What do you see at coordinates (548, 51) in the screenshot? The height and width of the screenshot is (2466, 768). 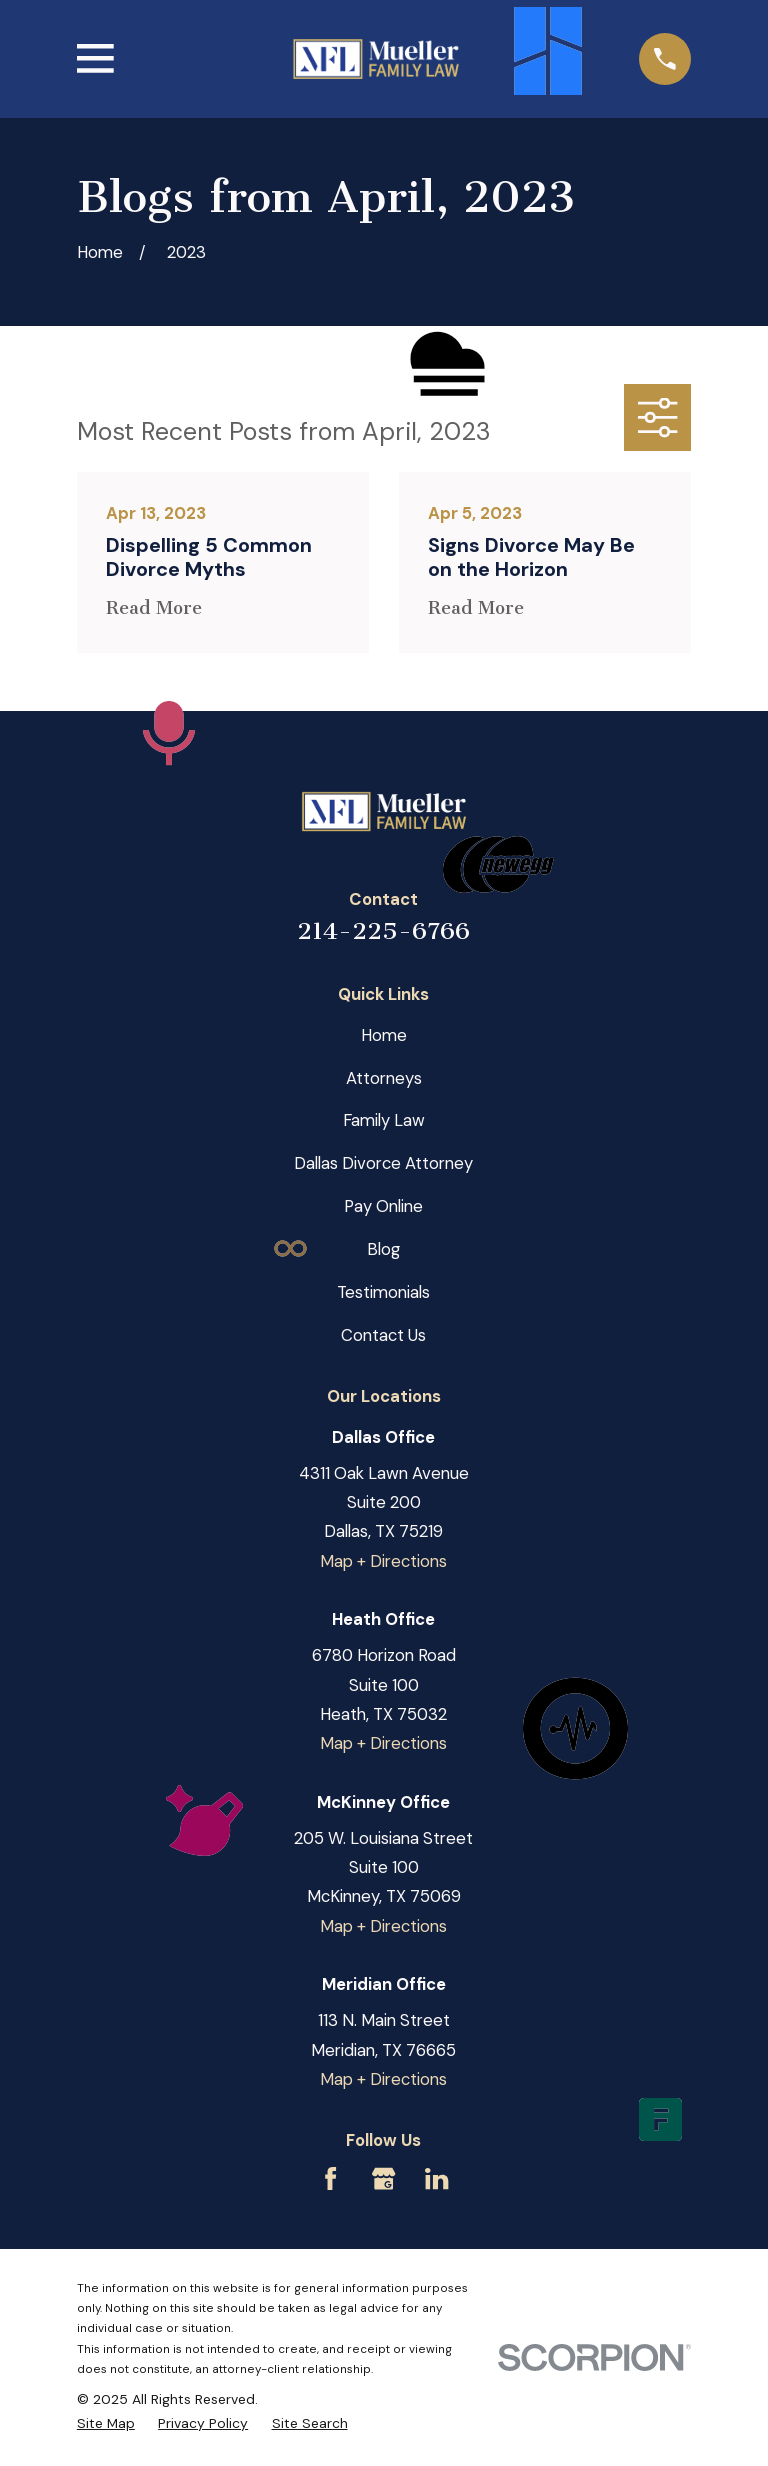 I see `open the Bambu Lab app or dashboard` at bounding box center [548, 51].